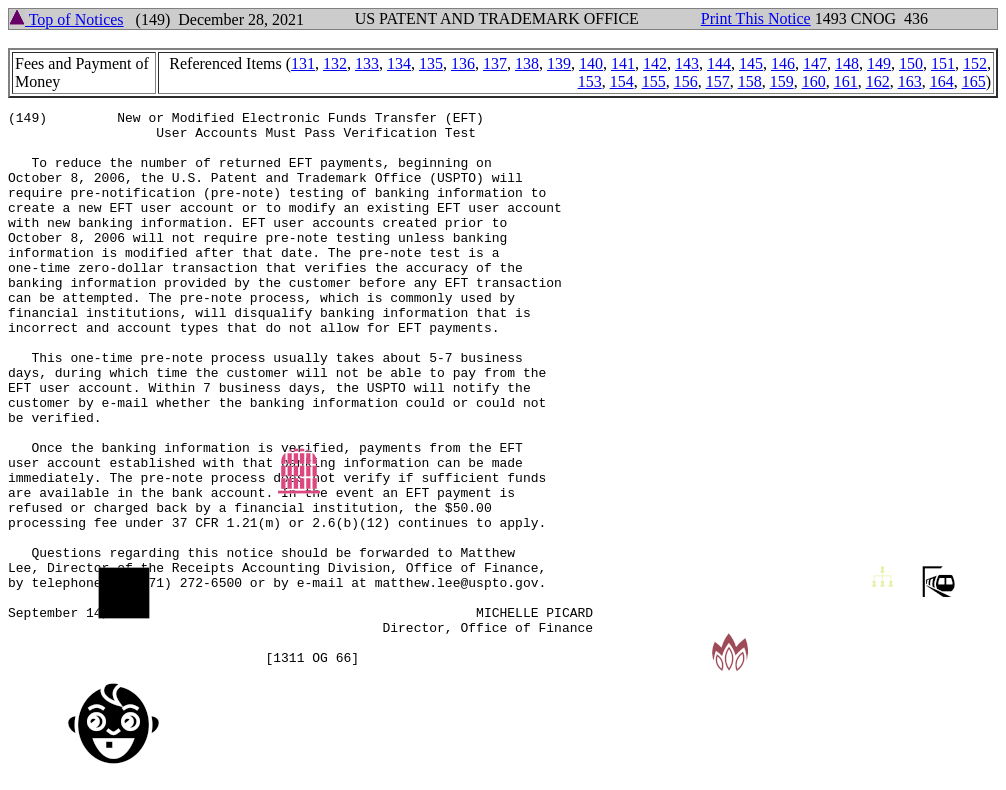 Image resolution: width=1006 pixels, height=790 pixels. I want to click on view organizational hierarchy or team structure, so click(882, 576).